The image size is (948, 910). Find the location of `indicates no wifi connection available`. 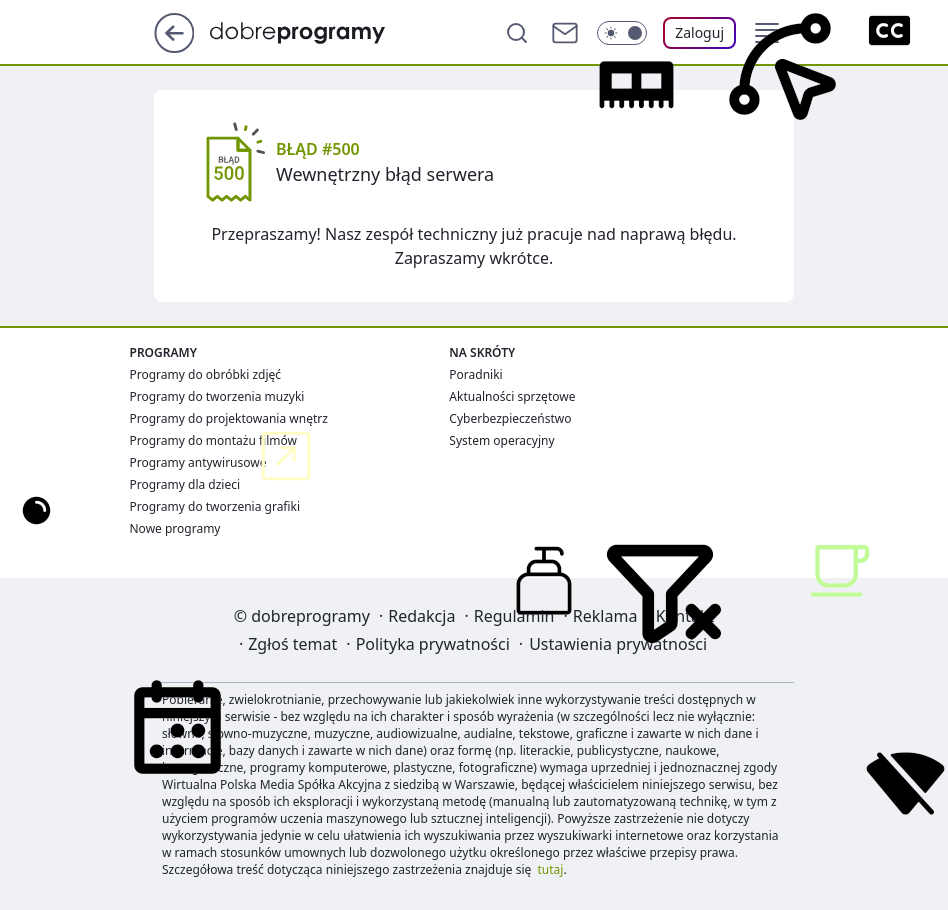

indicates no wifi connection available is located at coordinates (905, 783).